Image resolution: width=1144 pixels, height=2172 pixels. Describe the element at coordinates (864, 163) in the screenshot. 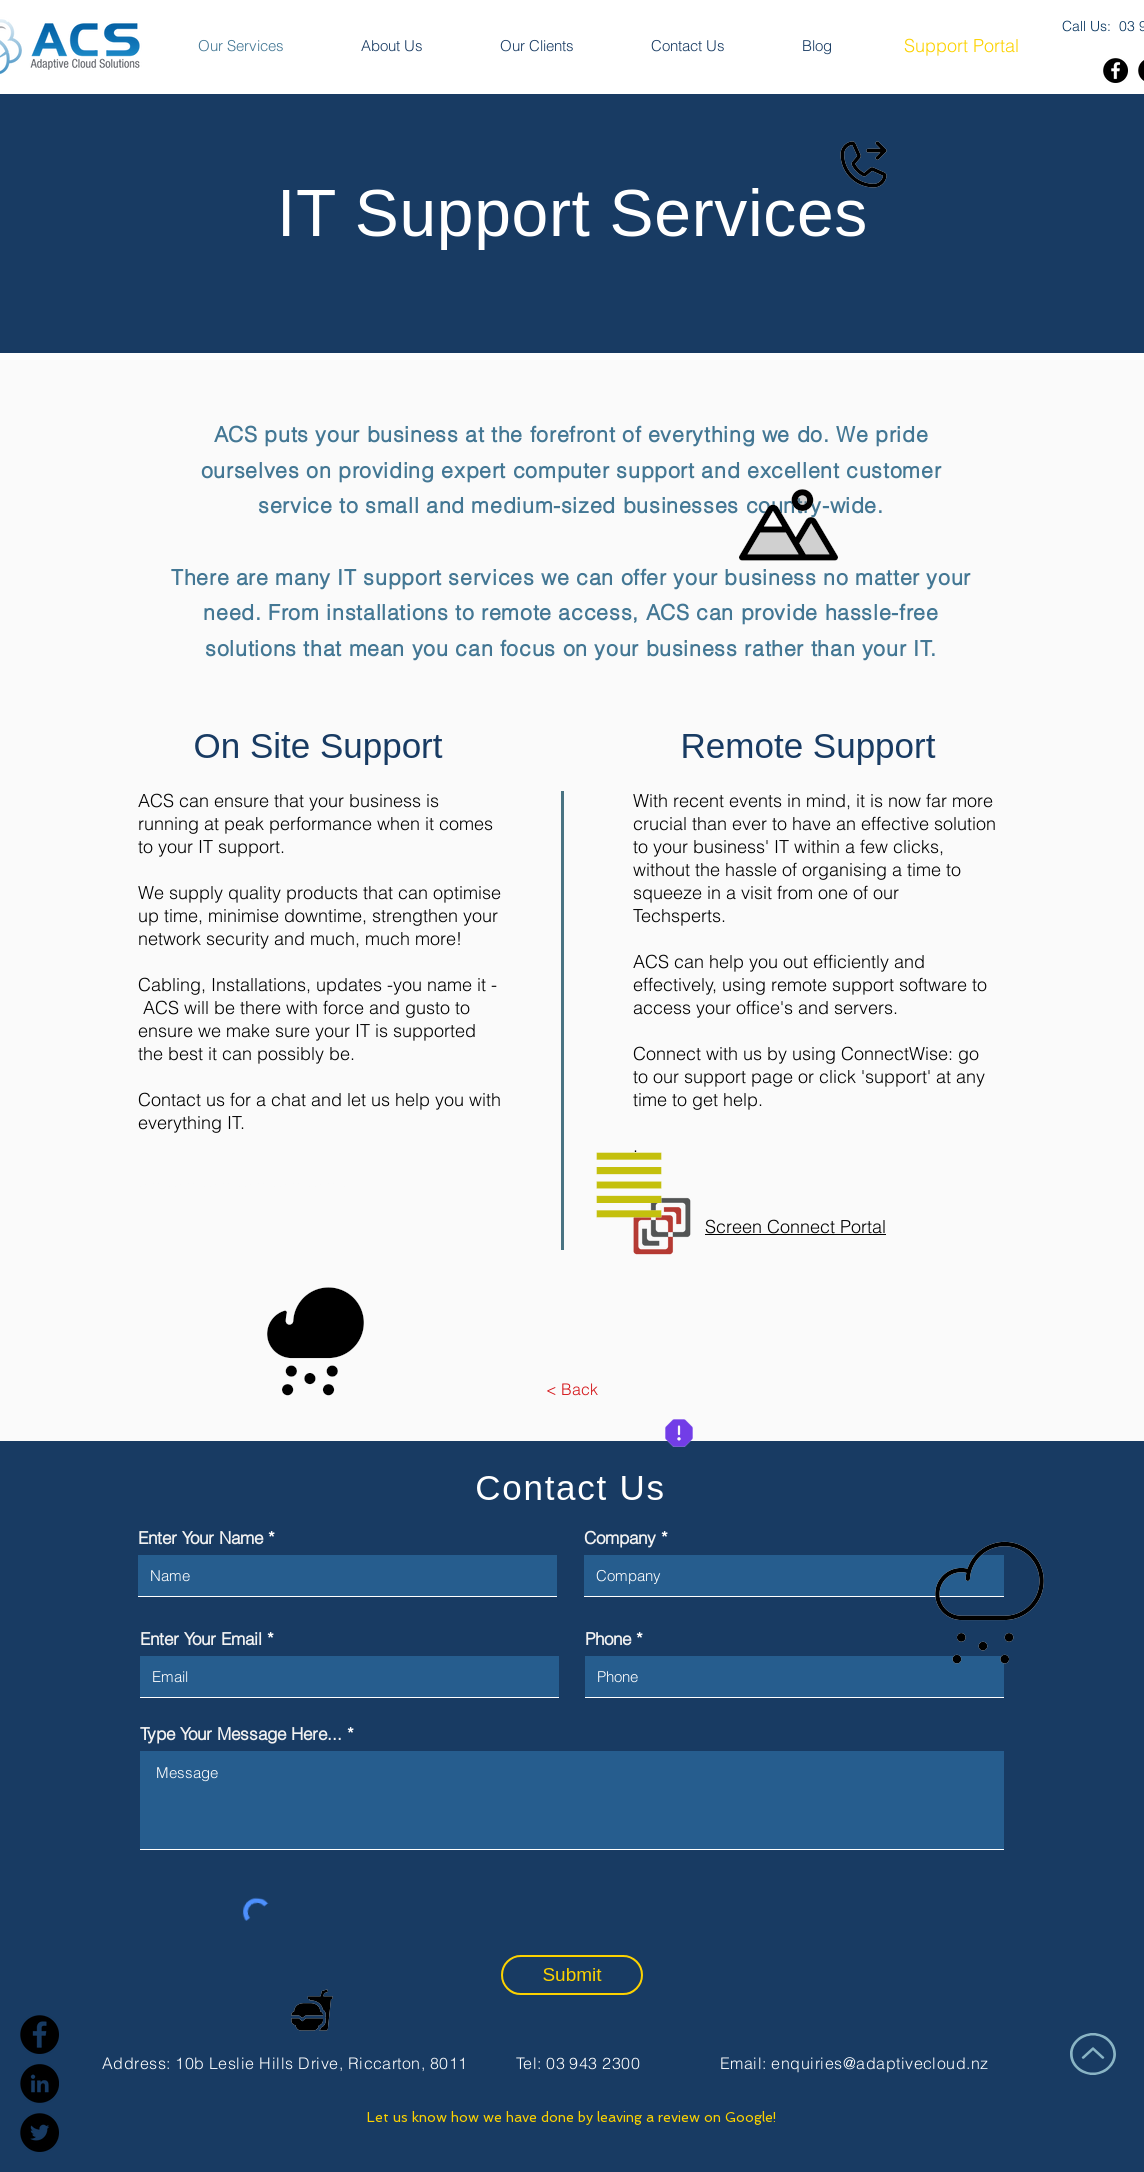

I see `transfer an active call` at that location.